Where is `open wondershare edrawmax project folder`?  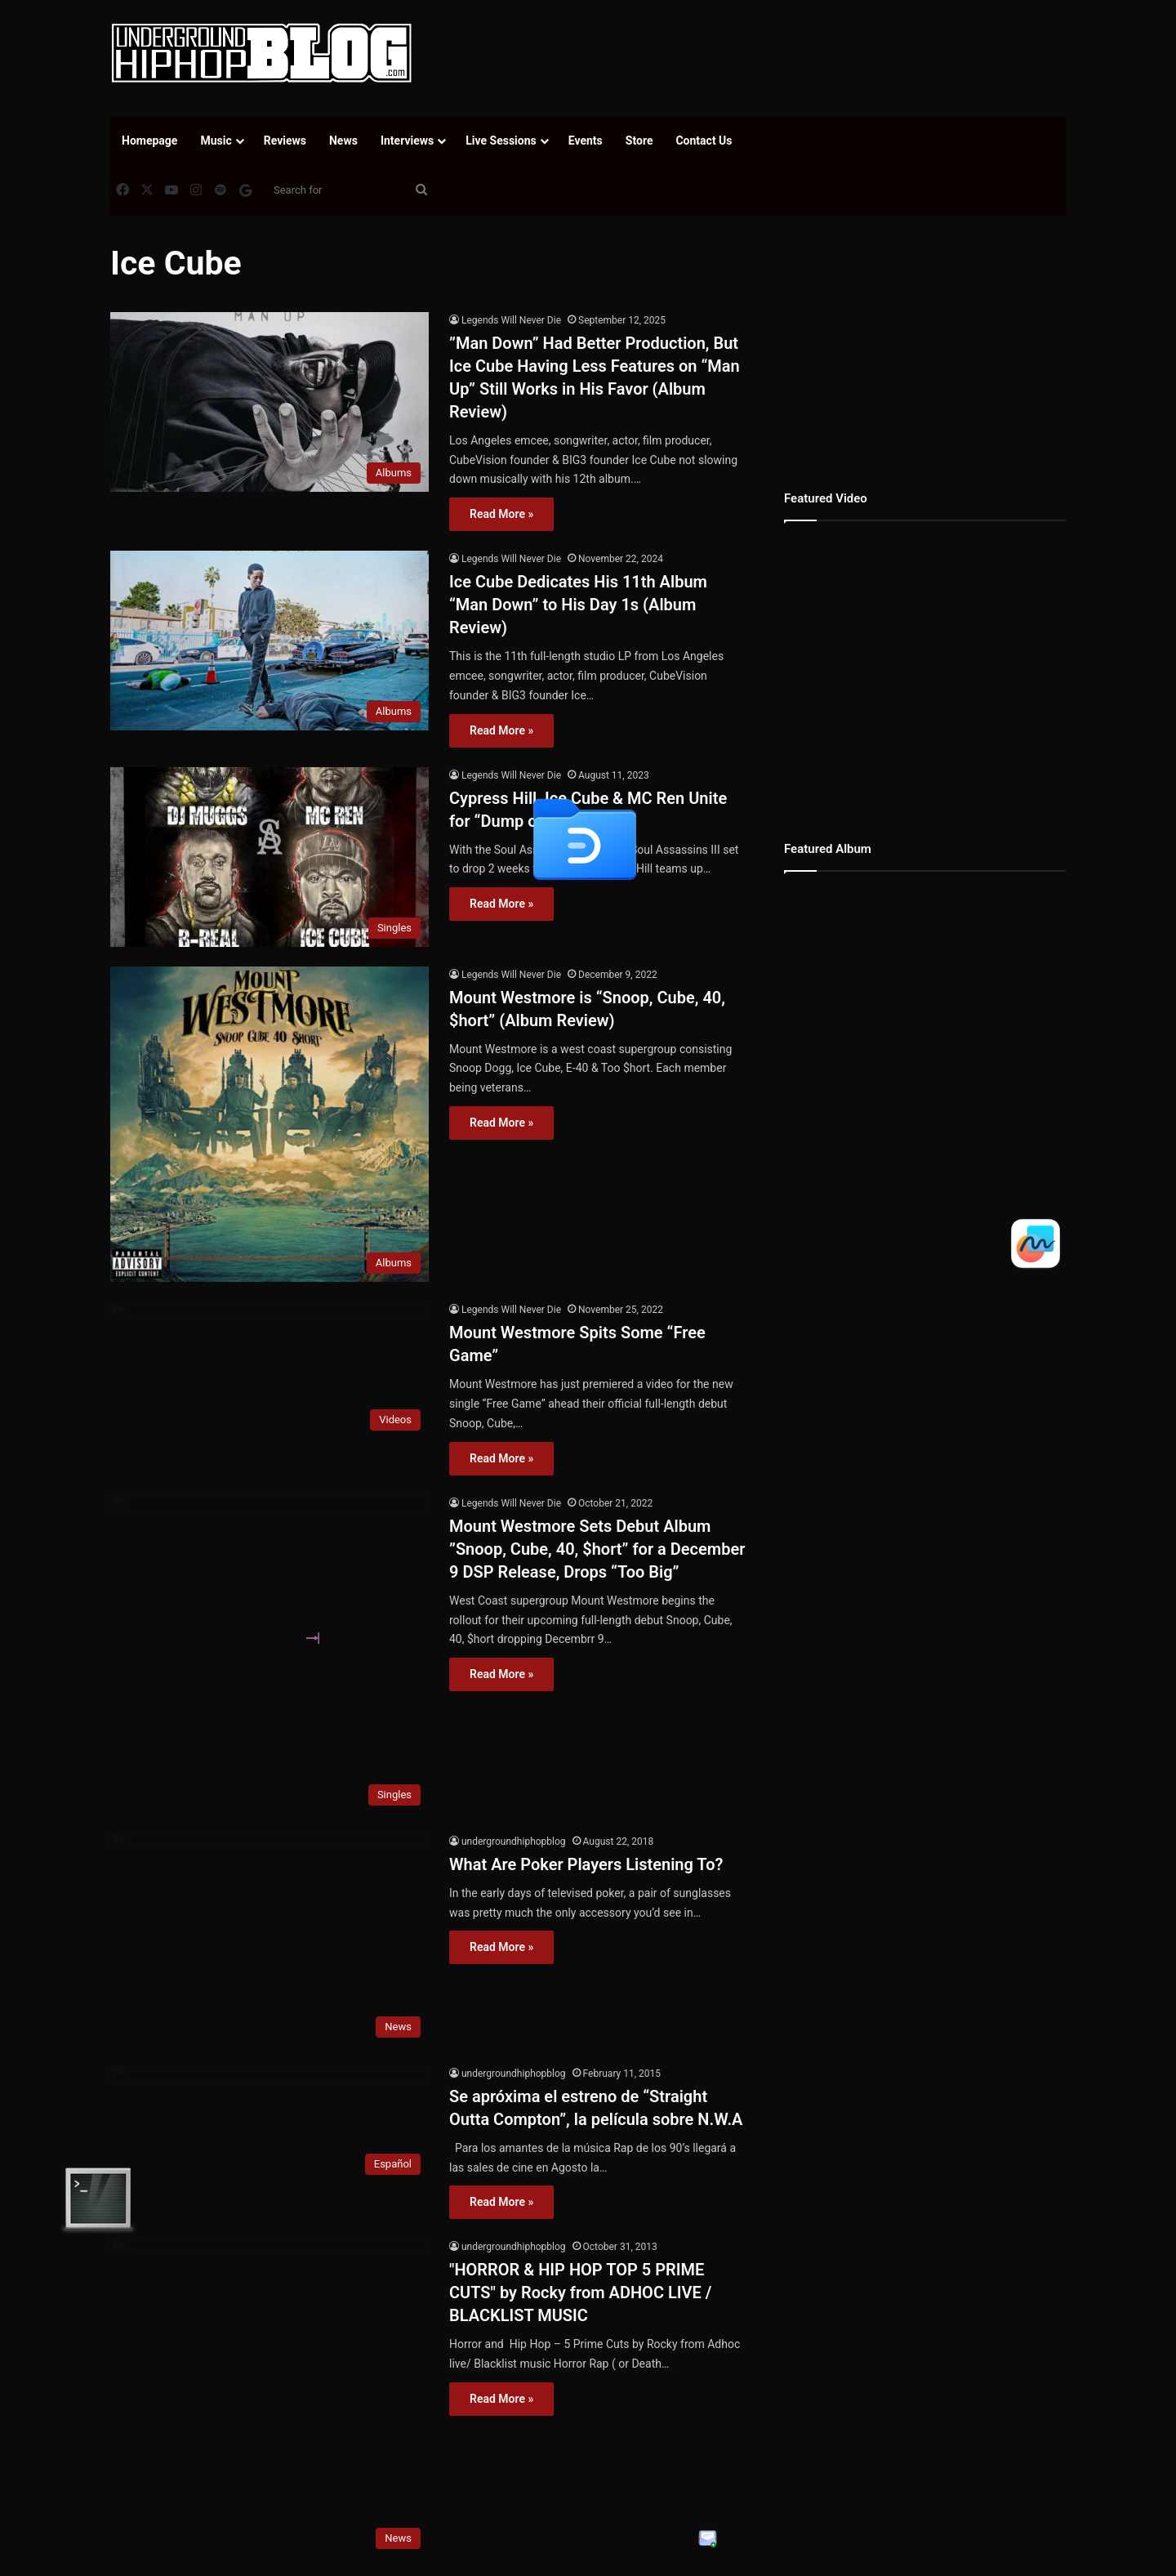 open wondershare edrawmax project folder is located at coordinates (584, 842).